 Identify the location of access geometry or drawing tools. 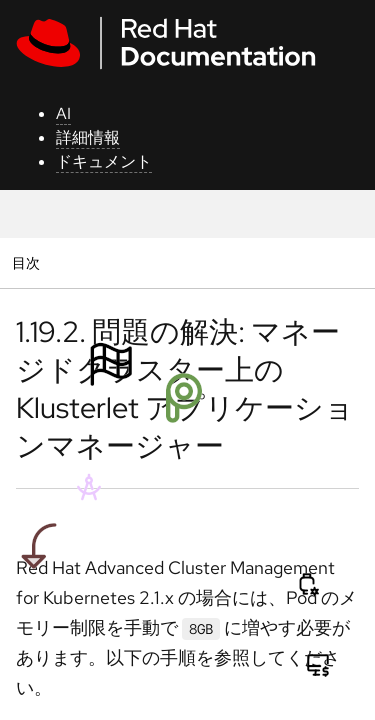
(89, 487).